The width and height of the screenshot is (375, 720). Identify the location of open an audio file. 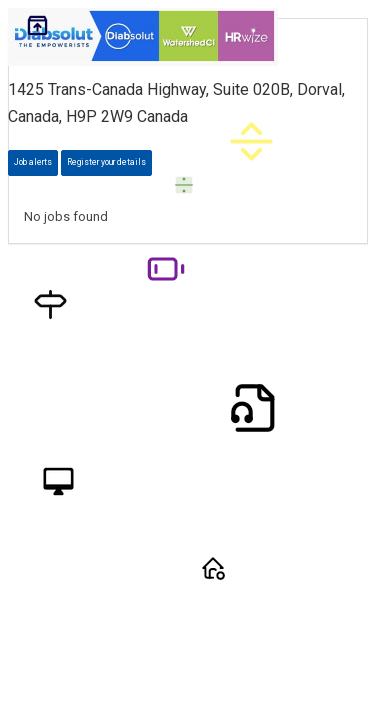
(255, 408).